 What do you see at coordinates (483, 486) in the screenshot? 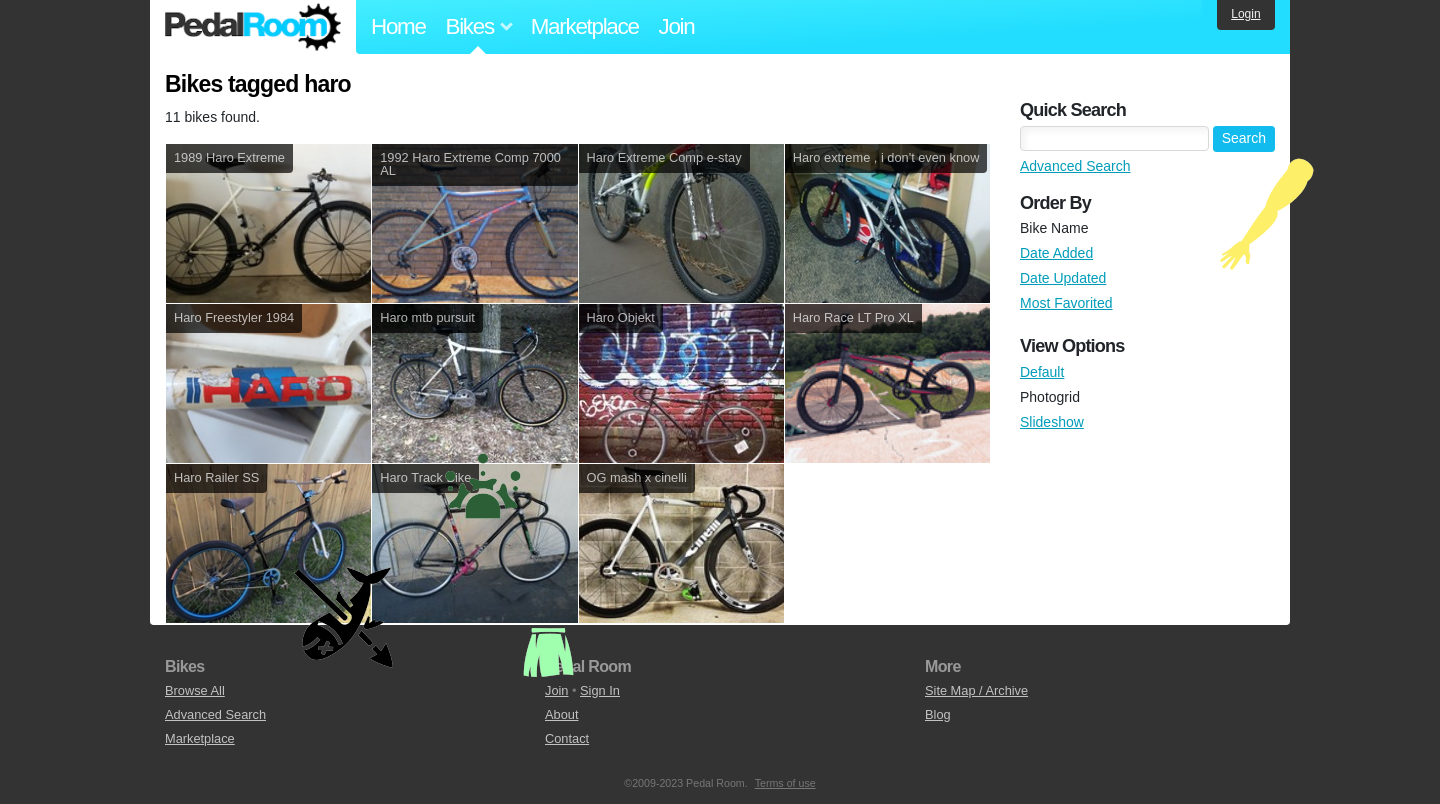
I see `indicates a corrosive or acid-based attack/ability` at bounding box center [483, 486].